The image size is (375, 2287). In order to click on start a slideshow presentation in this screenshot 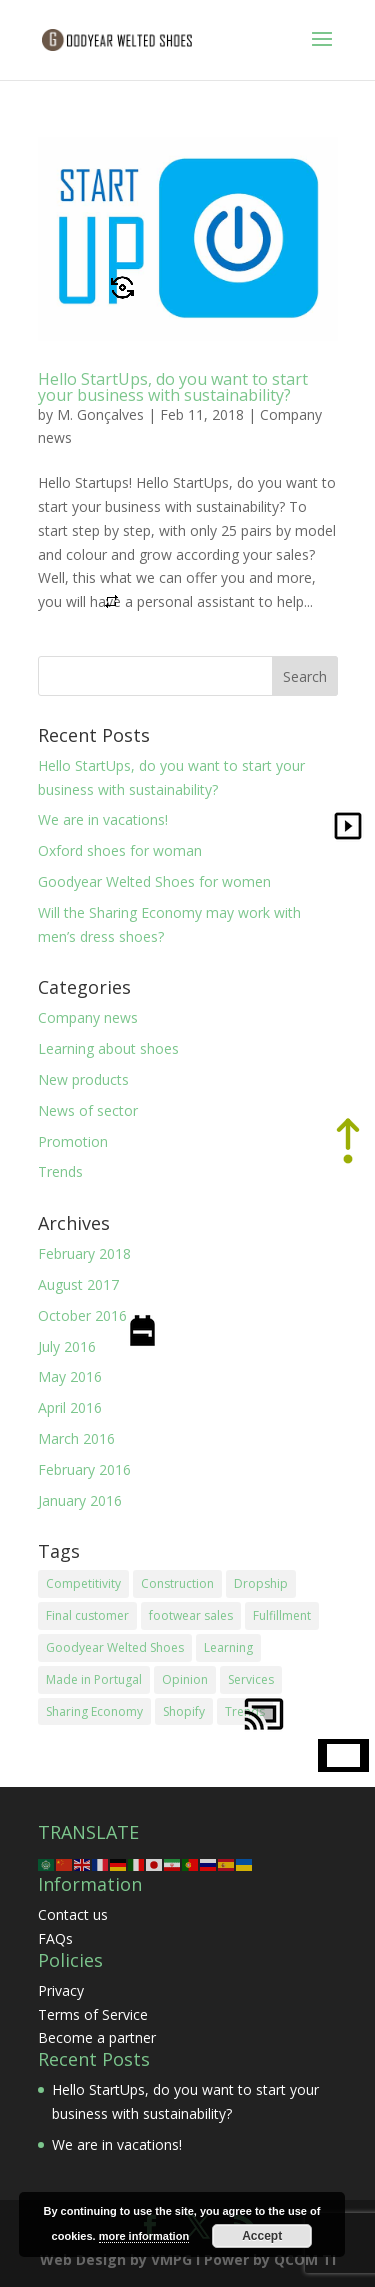, I will do `click(348, 826)`.